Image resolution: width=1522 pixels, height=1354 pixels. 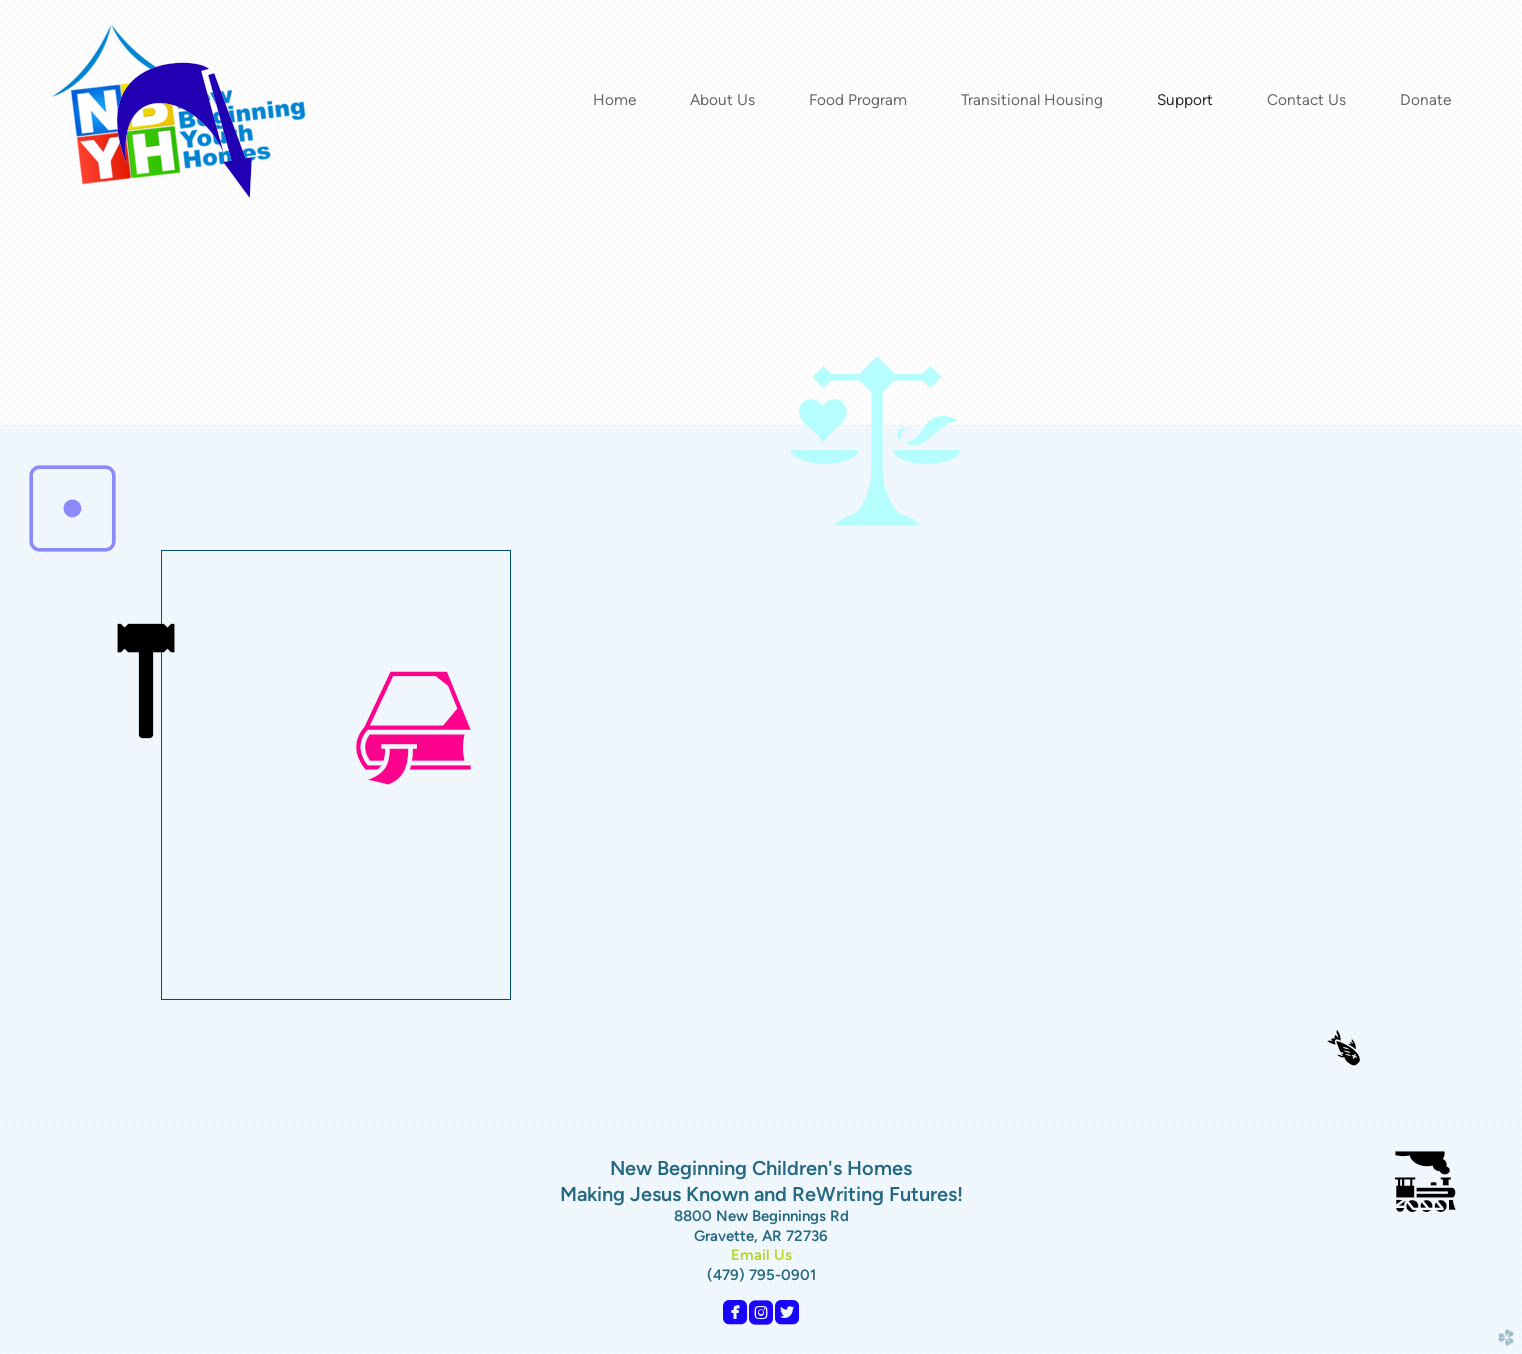 I want to click on access train or railway games, so click(x=1425, y=1181).